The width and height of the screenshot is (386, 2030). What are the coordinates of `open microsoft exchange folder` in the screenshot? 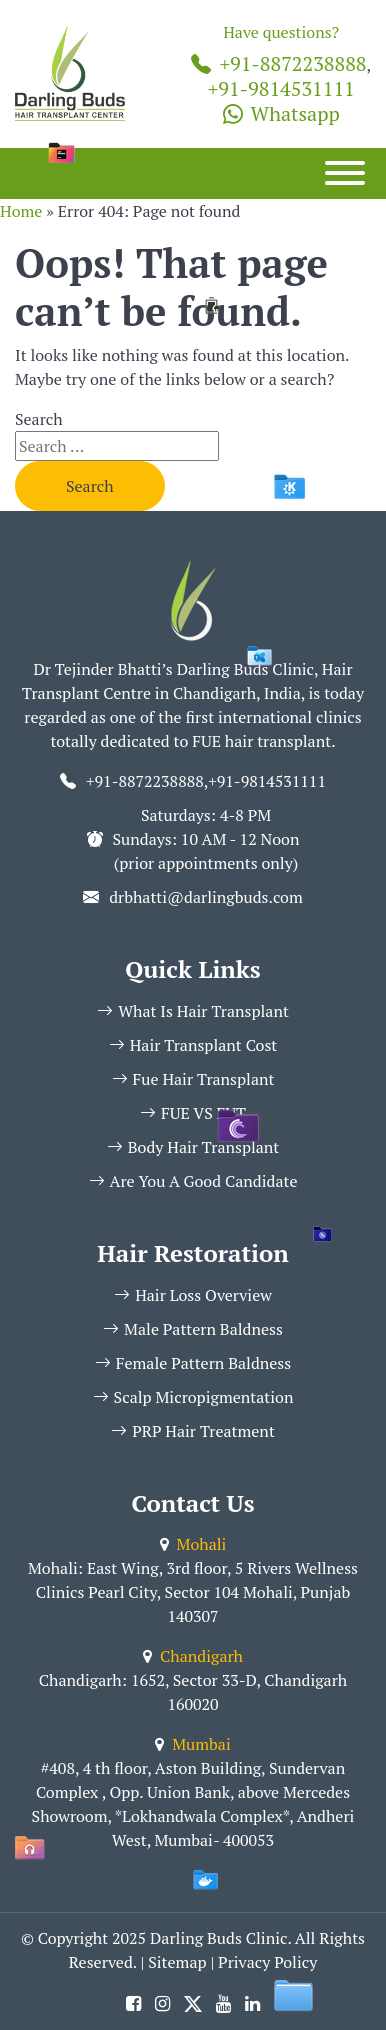 It's located at (259, 656).